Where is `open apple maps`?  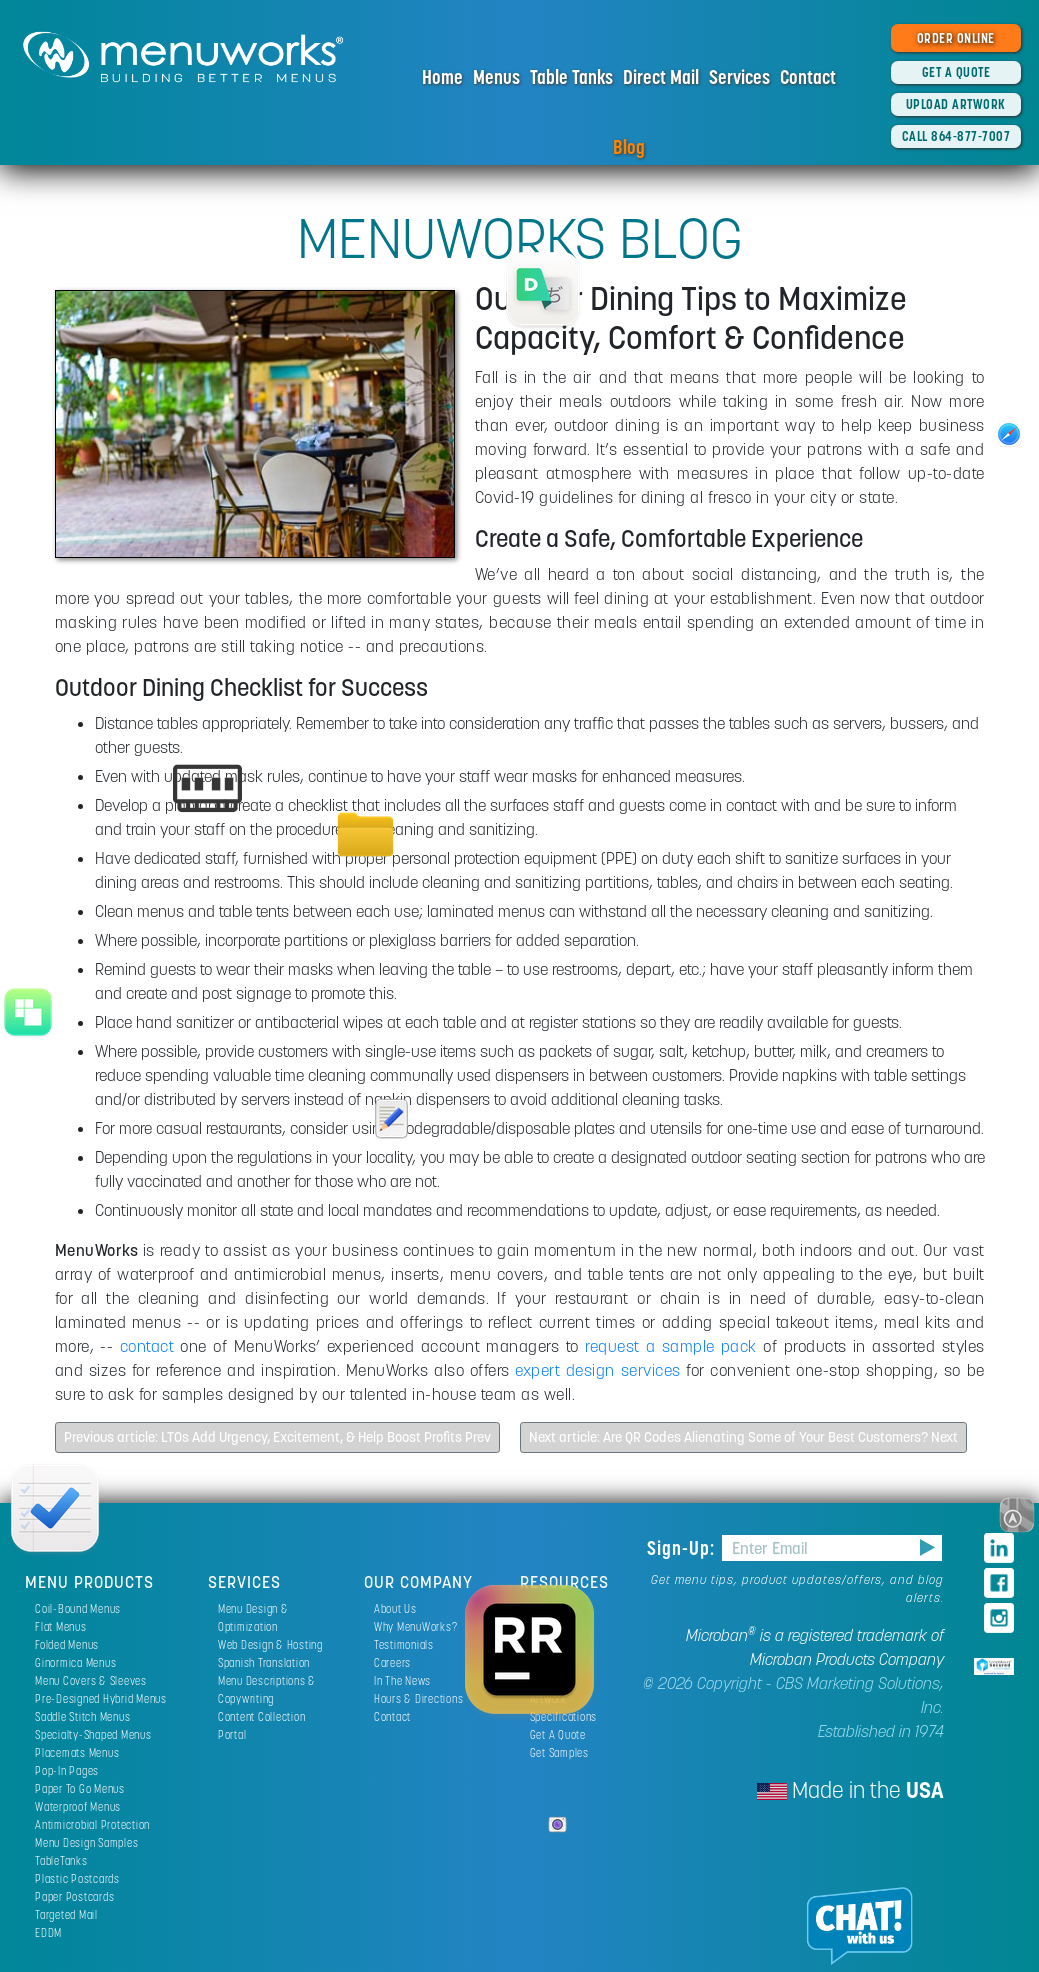 open apple maps is located at coordinates (1017, 1515).